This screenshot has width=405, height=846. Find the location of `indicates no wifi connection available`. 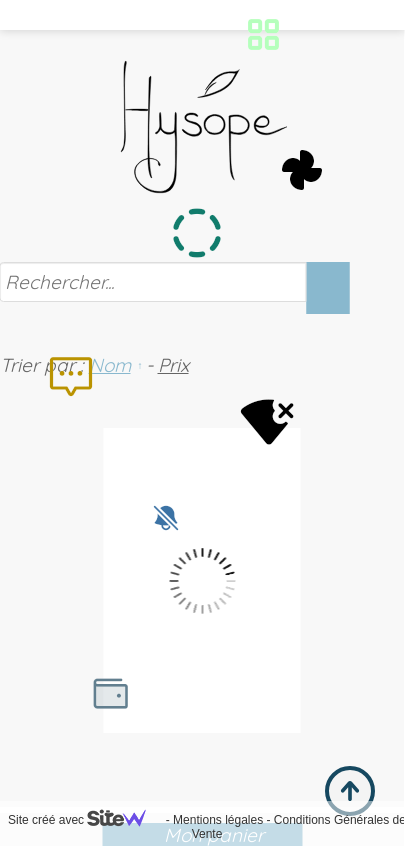

indicates no wifi connection available is located at coordinates (269, 422).